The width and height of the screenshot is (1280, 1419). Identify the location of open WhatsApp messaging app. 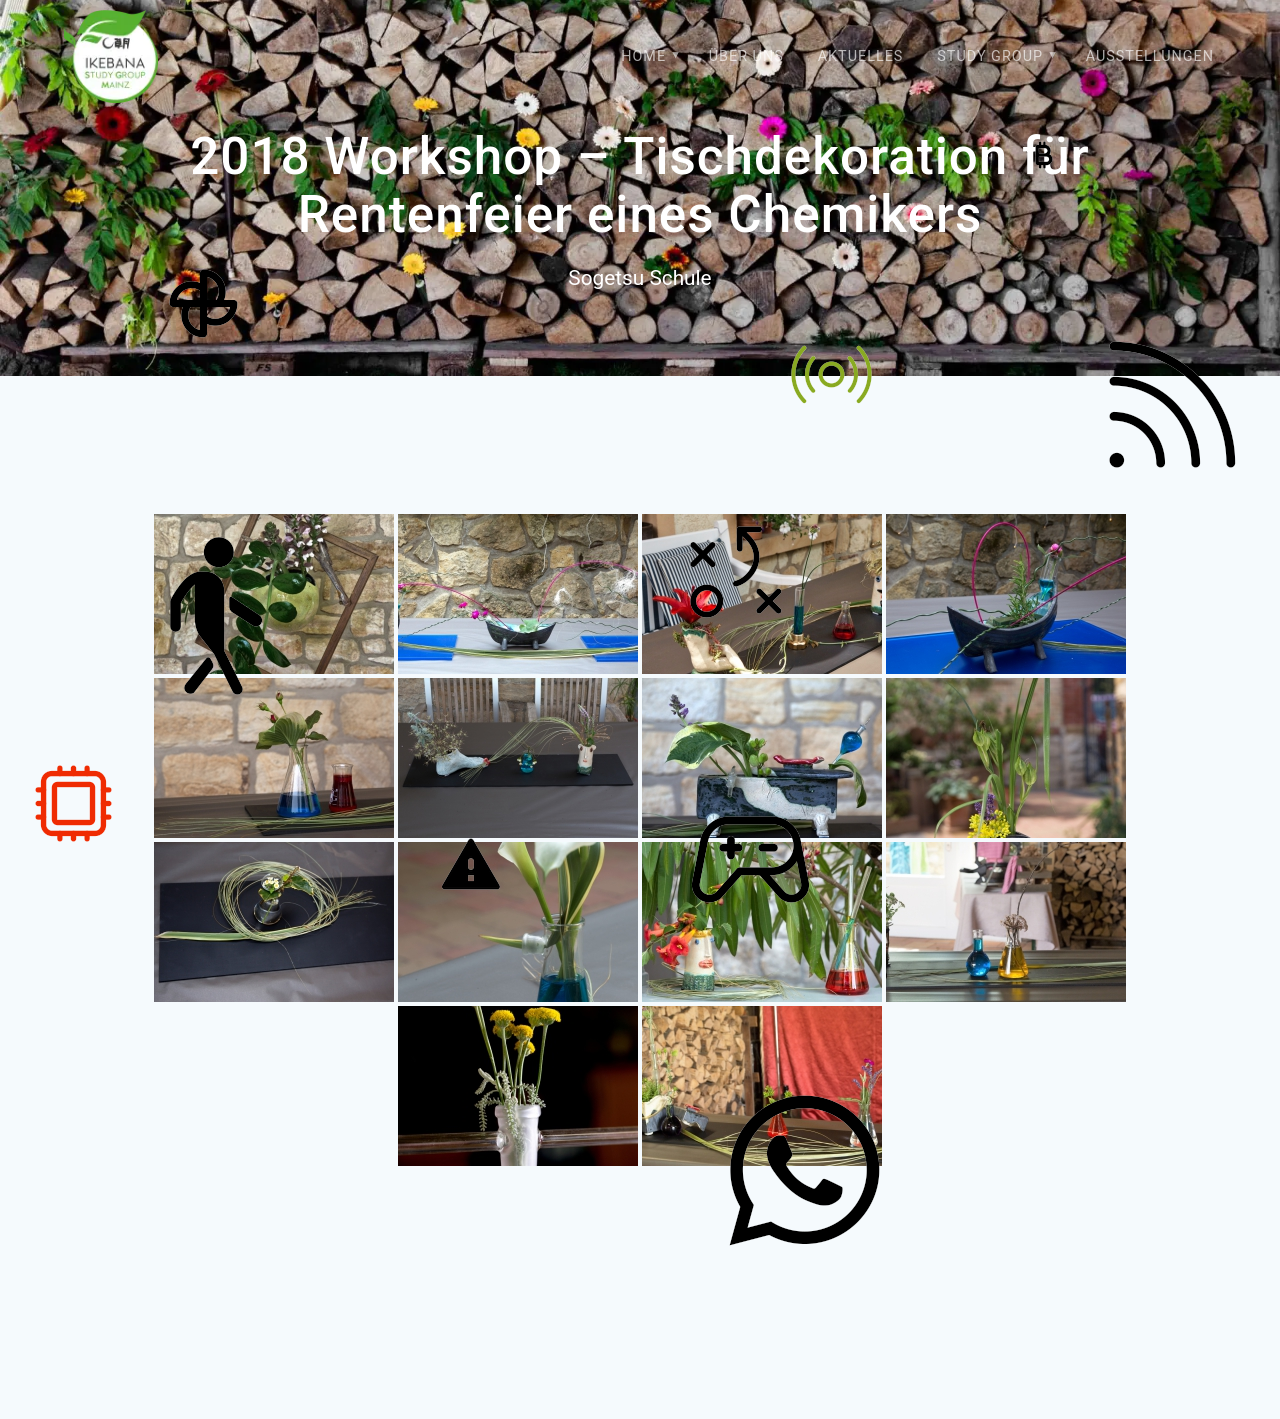
(804, 1170).